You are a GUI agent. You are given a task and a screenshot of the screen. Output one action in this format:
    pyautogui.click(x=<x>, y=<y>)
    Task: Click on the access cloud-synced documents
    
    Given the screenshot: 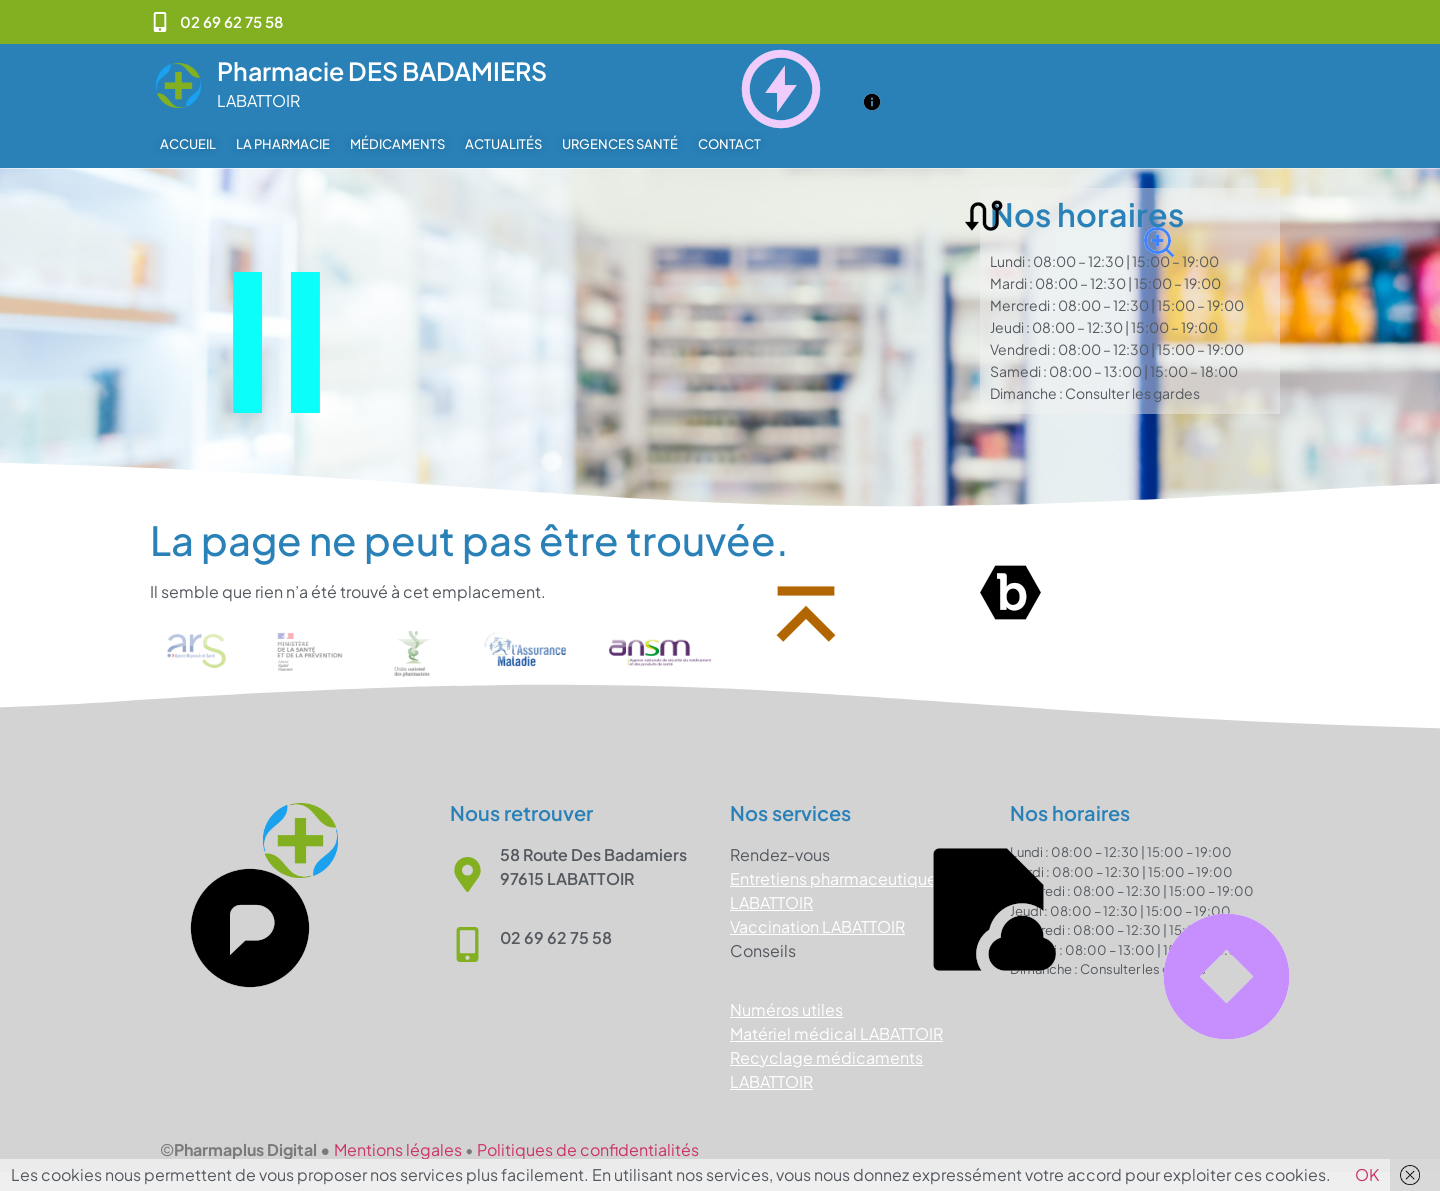 What is the action you would take?
    pyautogui.click(x=988, y=909)
    